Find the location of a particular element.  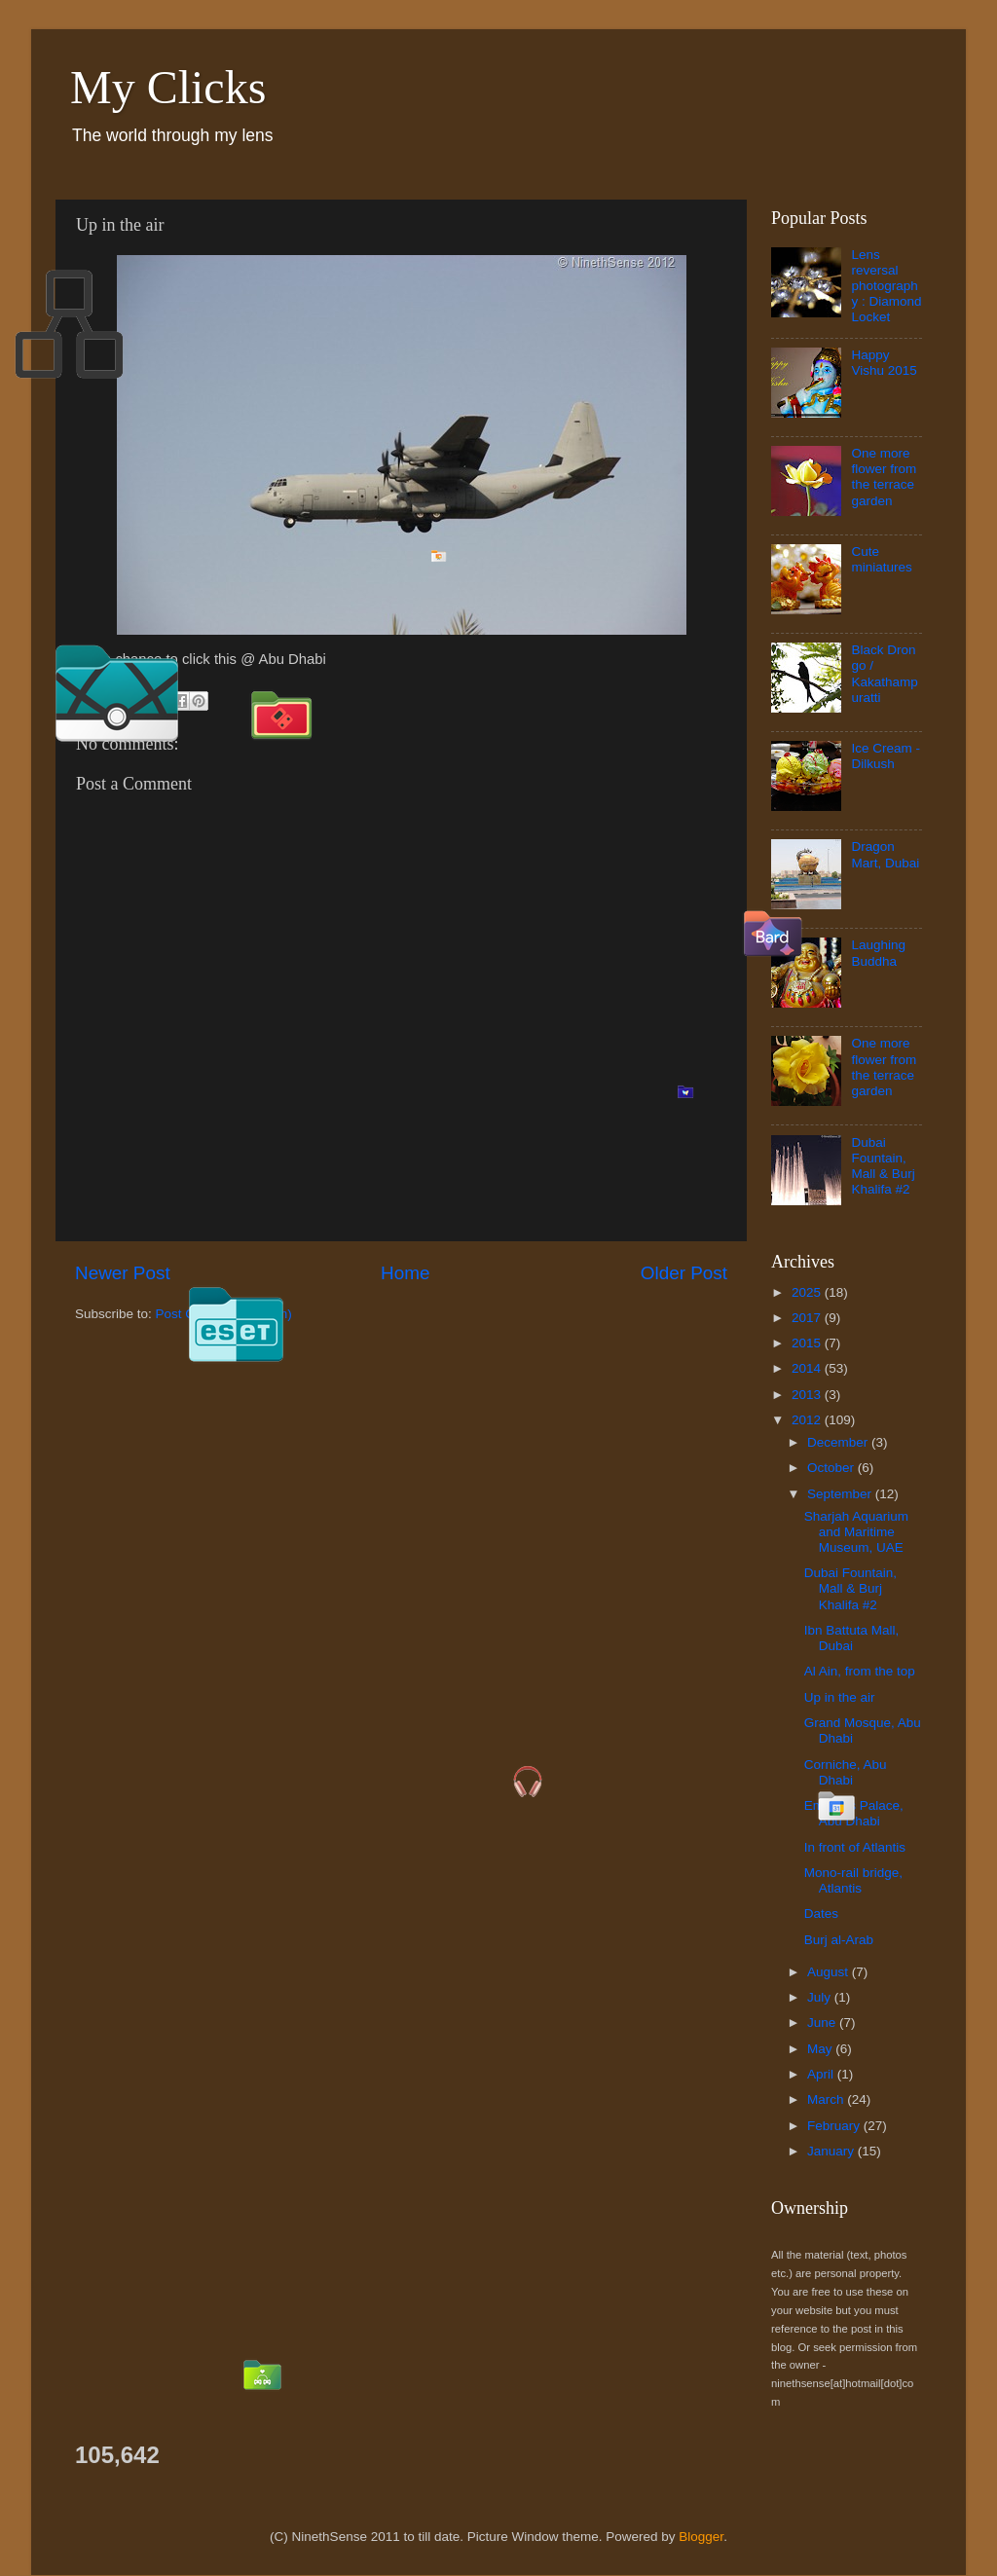

open melonDS emulator files folder is located at coordinates (281, 717).